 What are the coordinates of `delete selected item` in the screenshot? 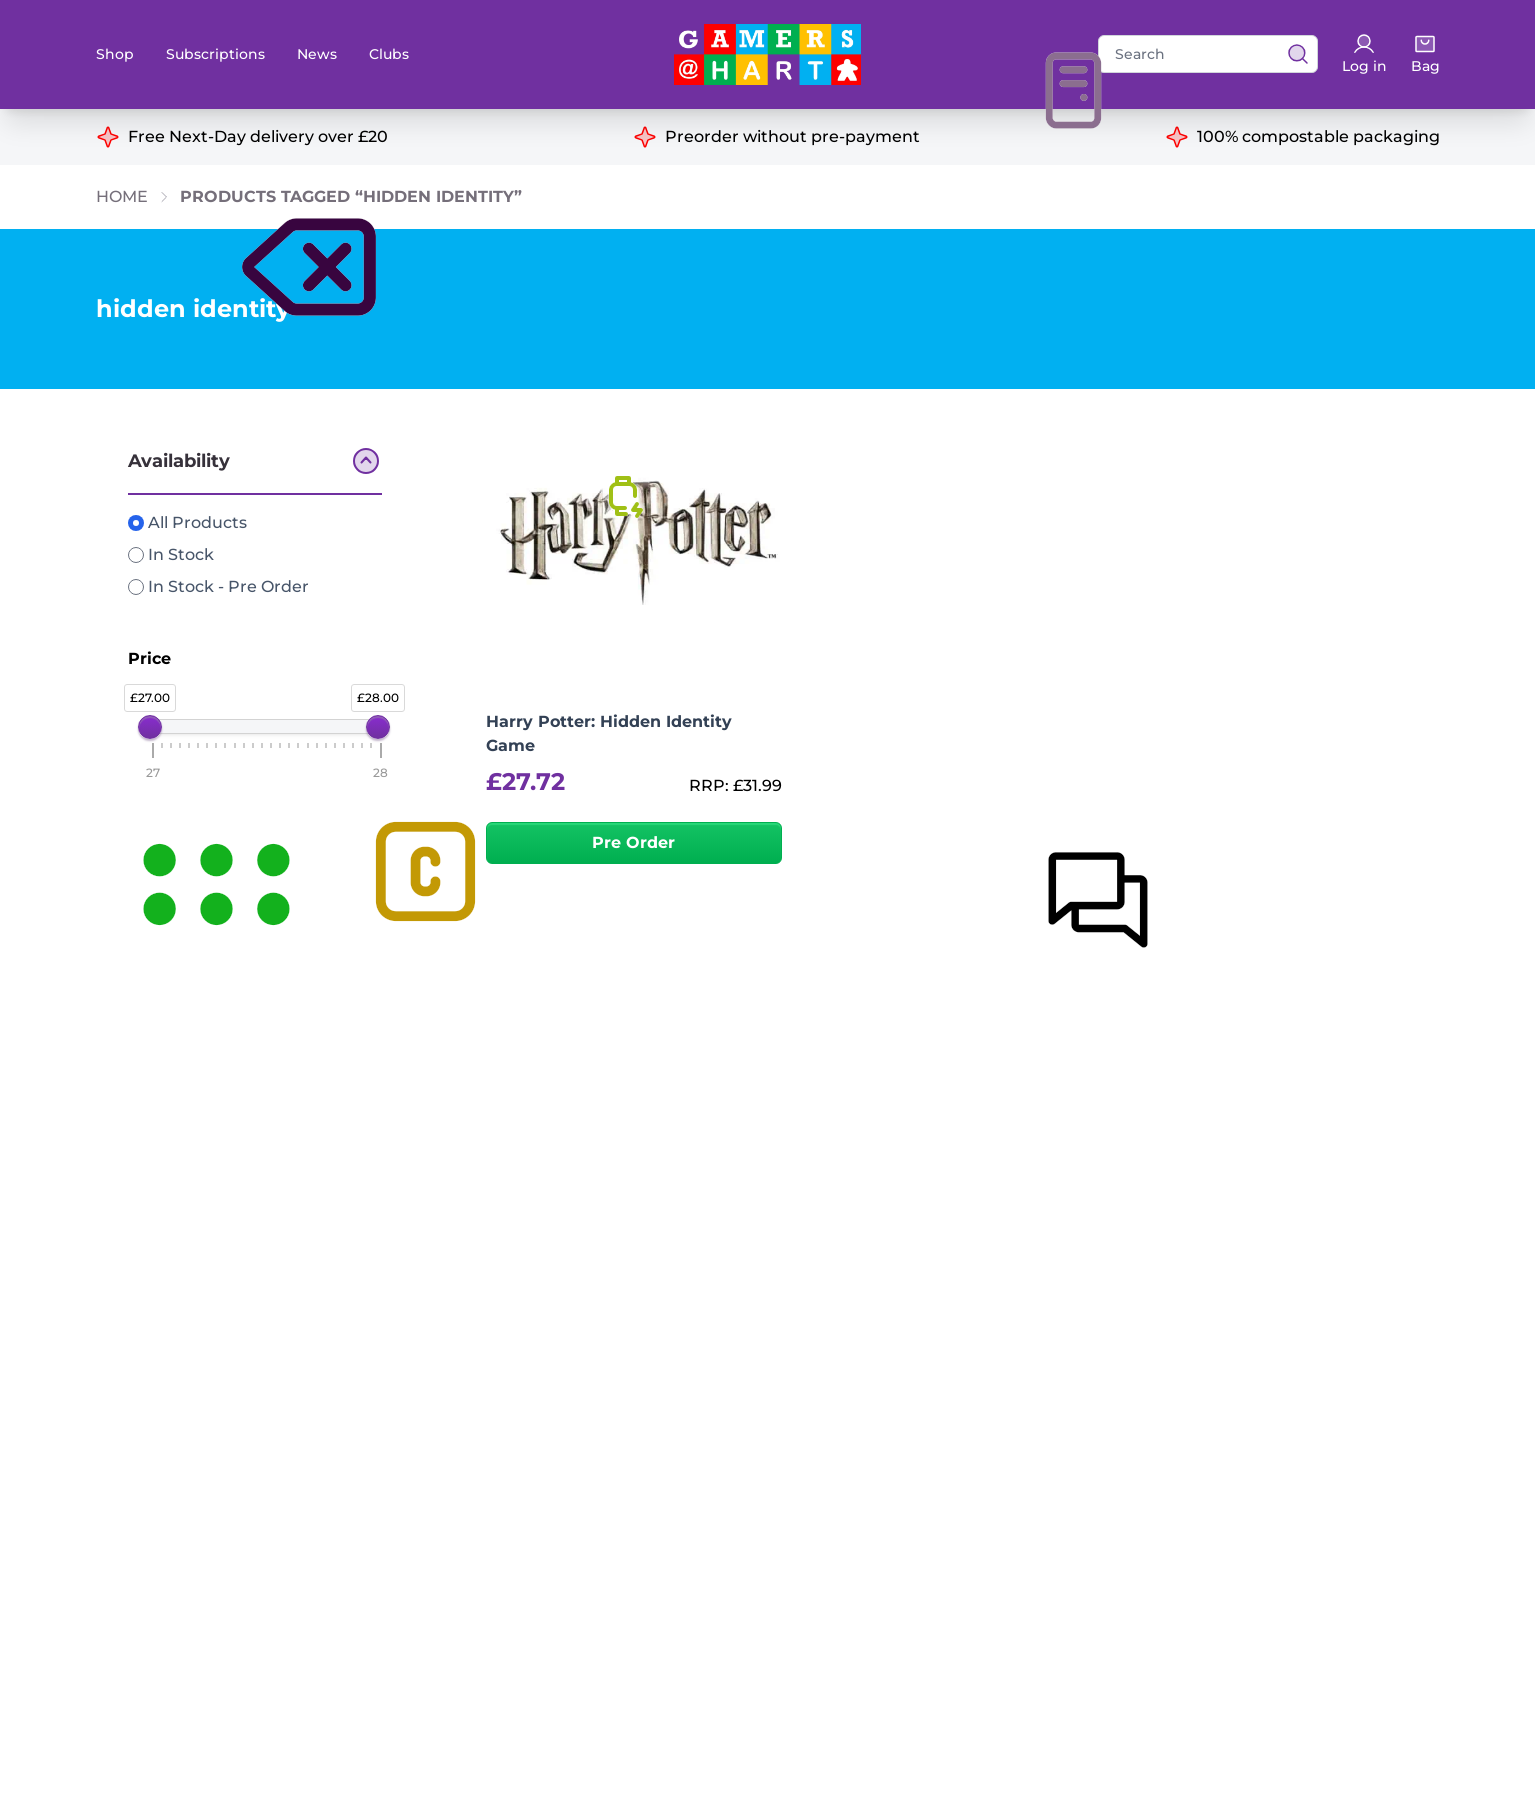 It's located at (309, 267).